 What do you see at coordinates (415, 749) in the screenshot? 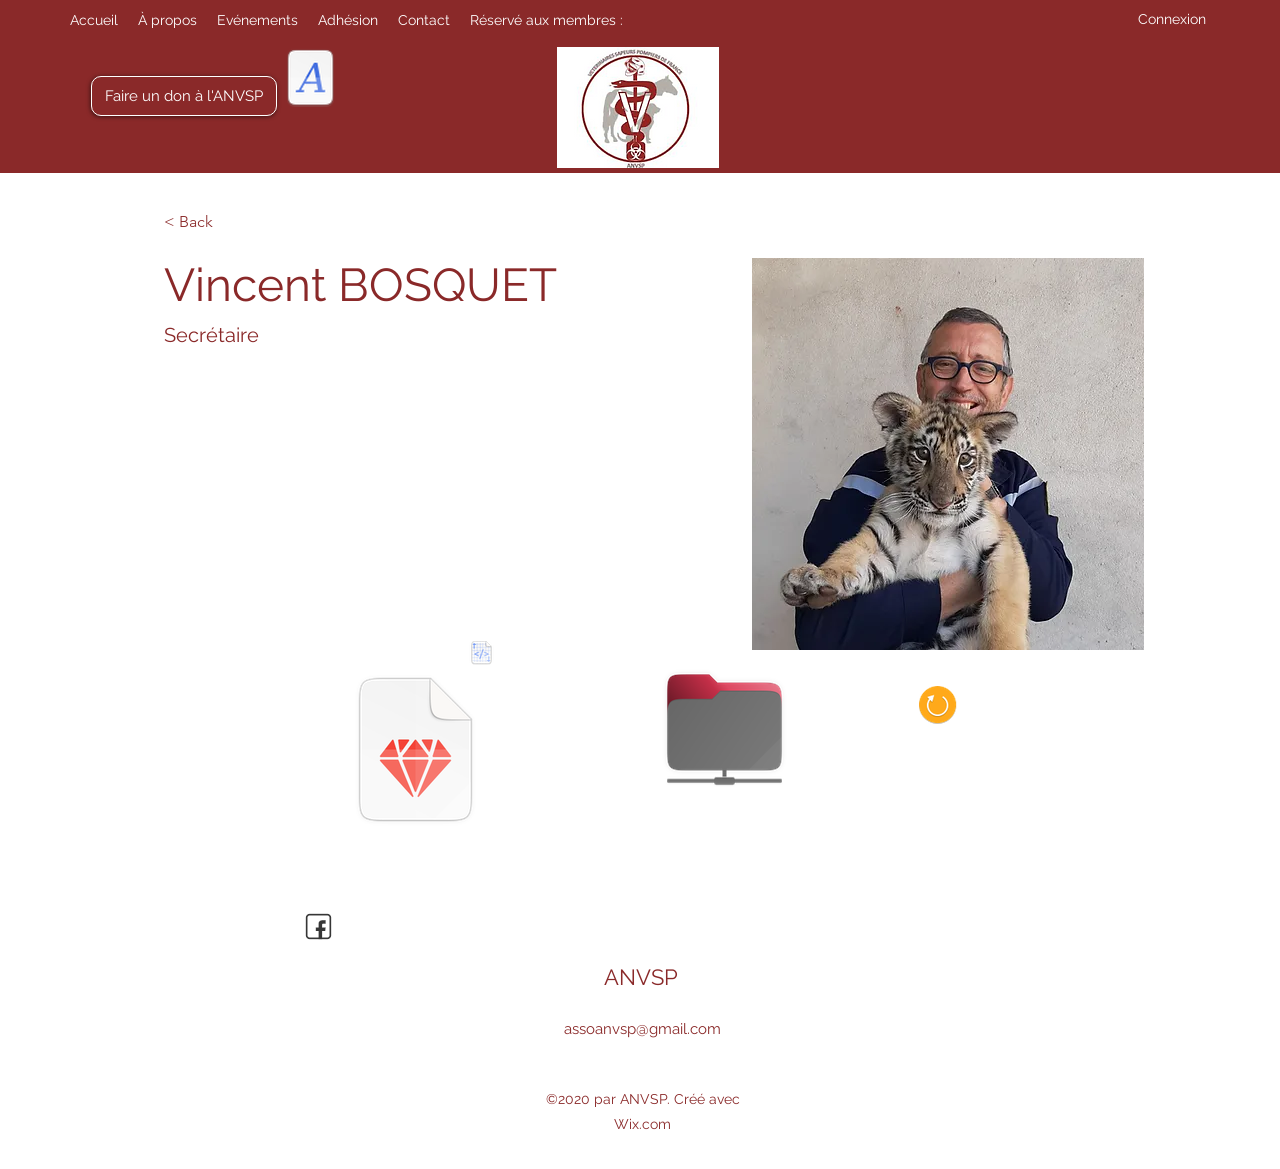
I see `ruby programming language source file` at bounding box center [415, 749].